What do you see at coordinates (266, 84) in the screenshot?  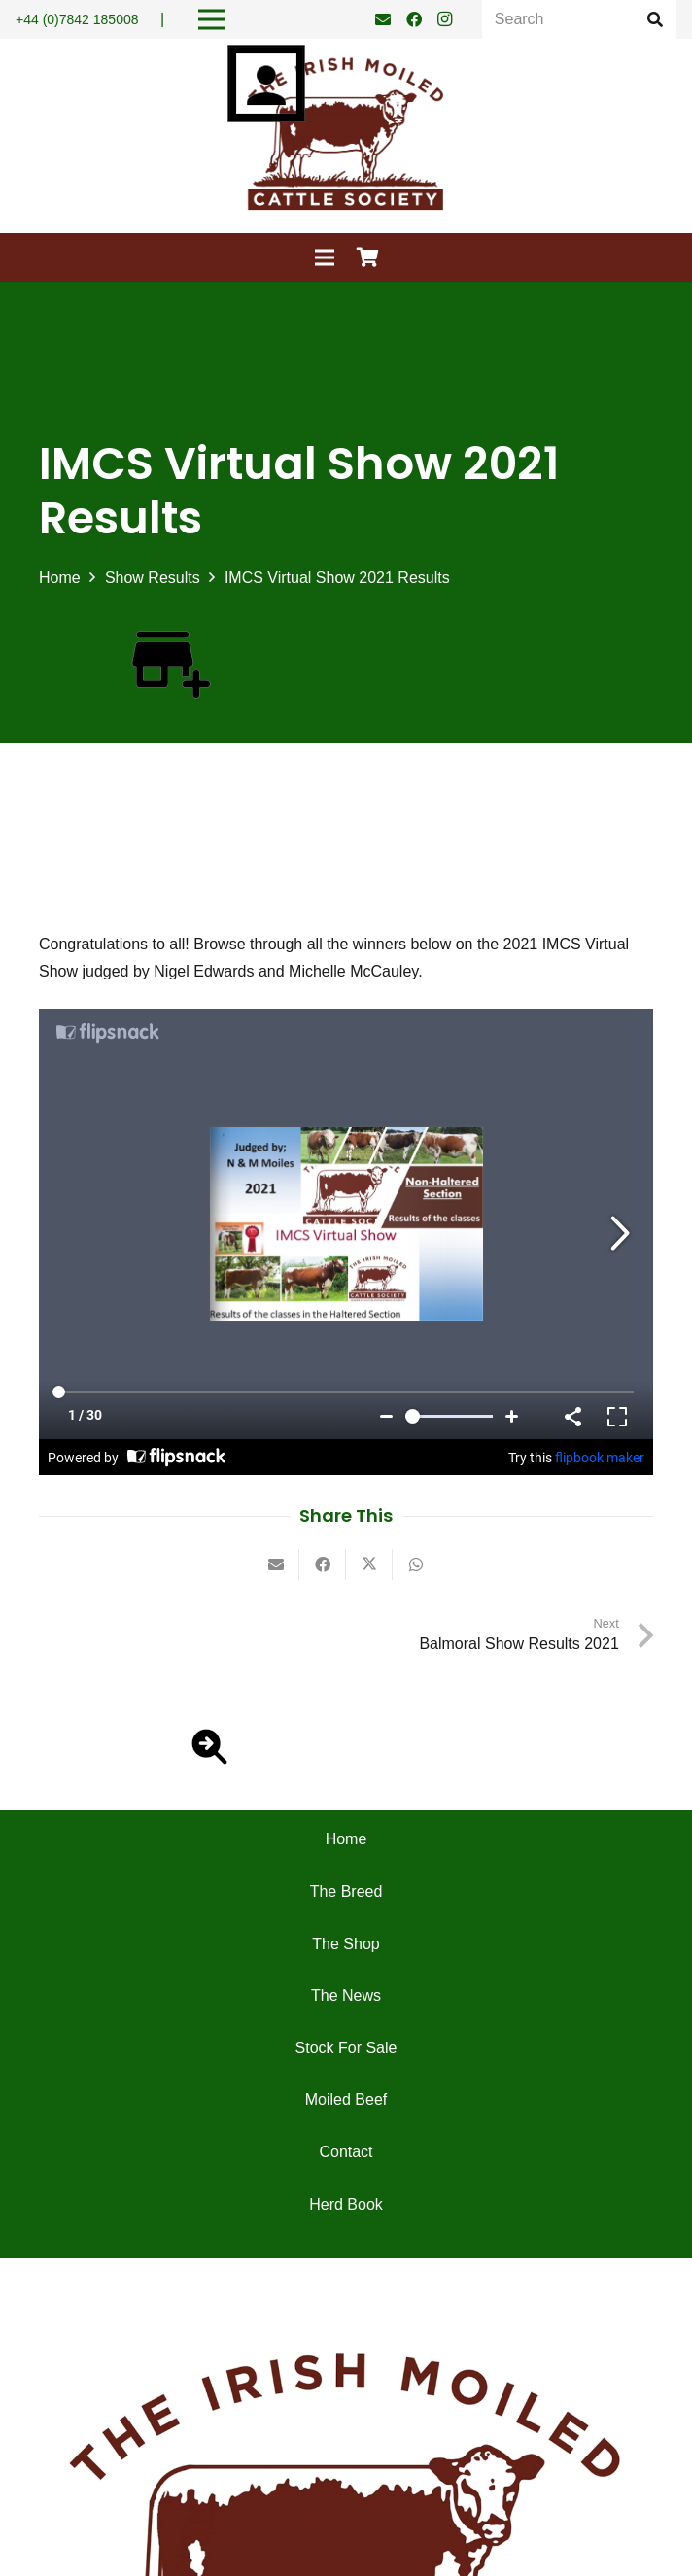 I see `switch to portrait orientation mode` at bounding box center [266, 84].